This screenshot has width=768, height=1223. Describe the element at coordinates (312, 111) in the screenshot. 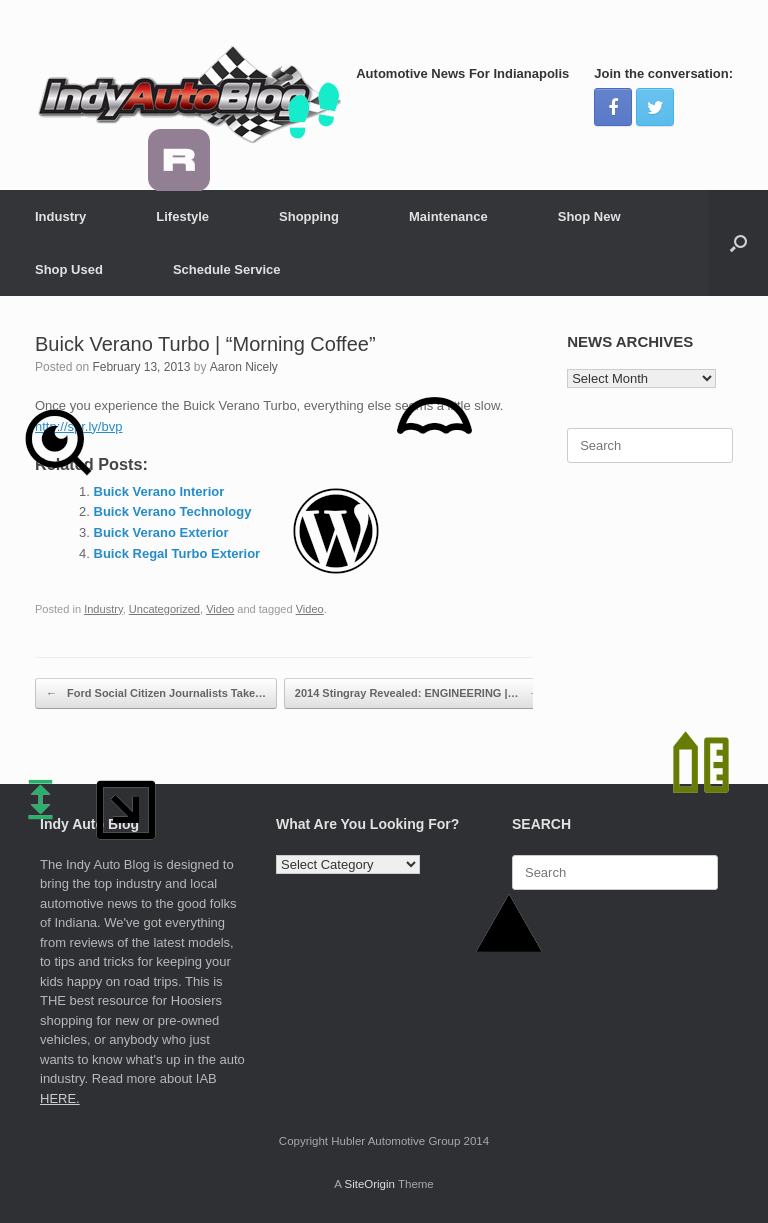

I see `view your walking route or path history` at that location.